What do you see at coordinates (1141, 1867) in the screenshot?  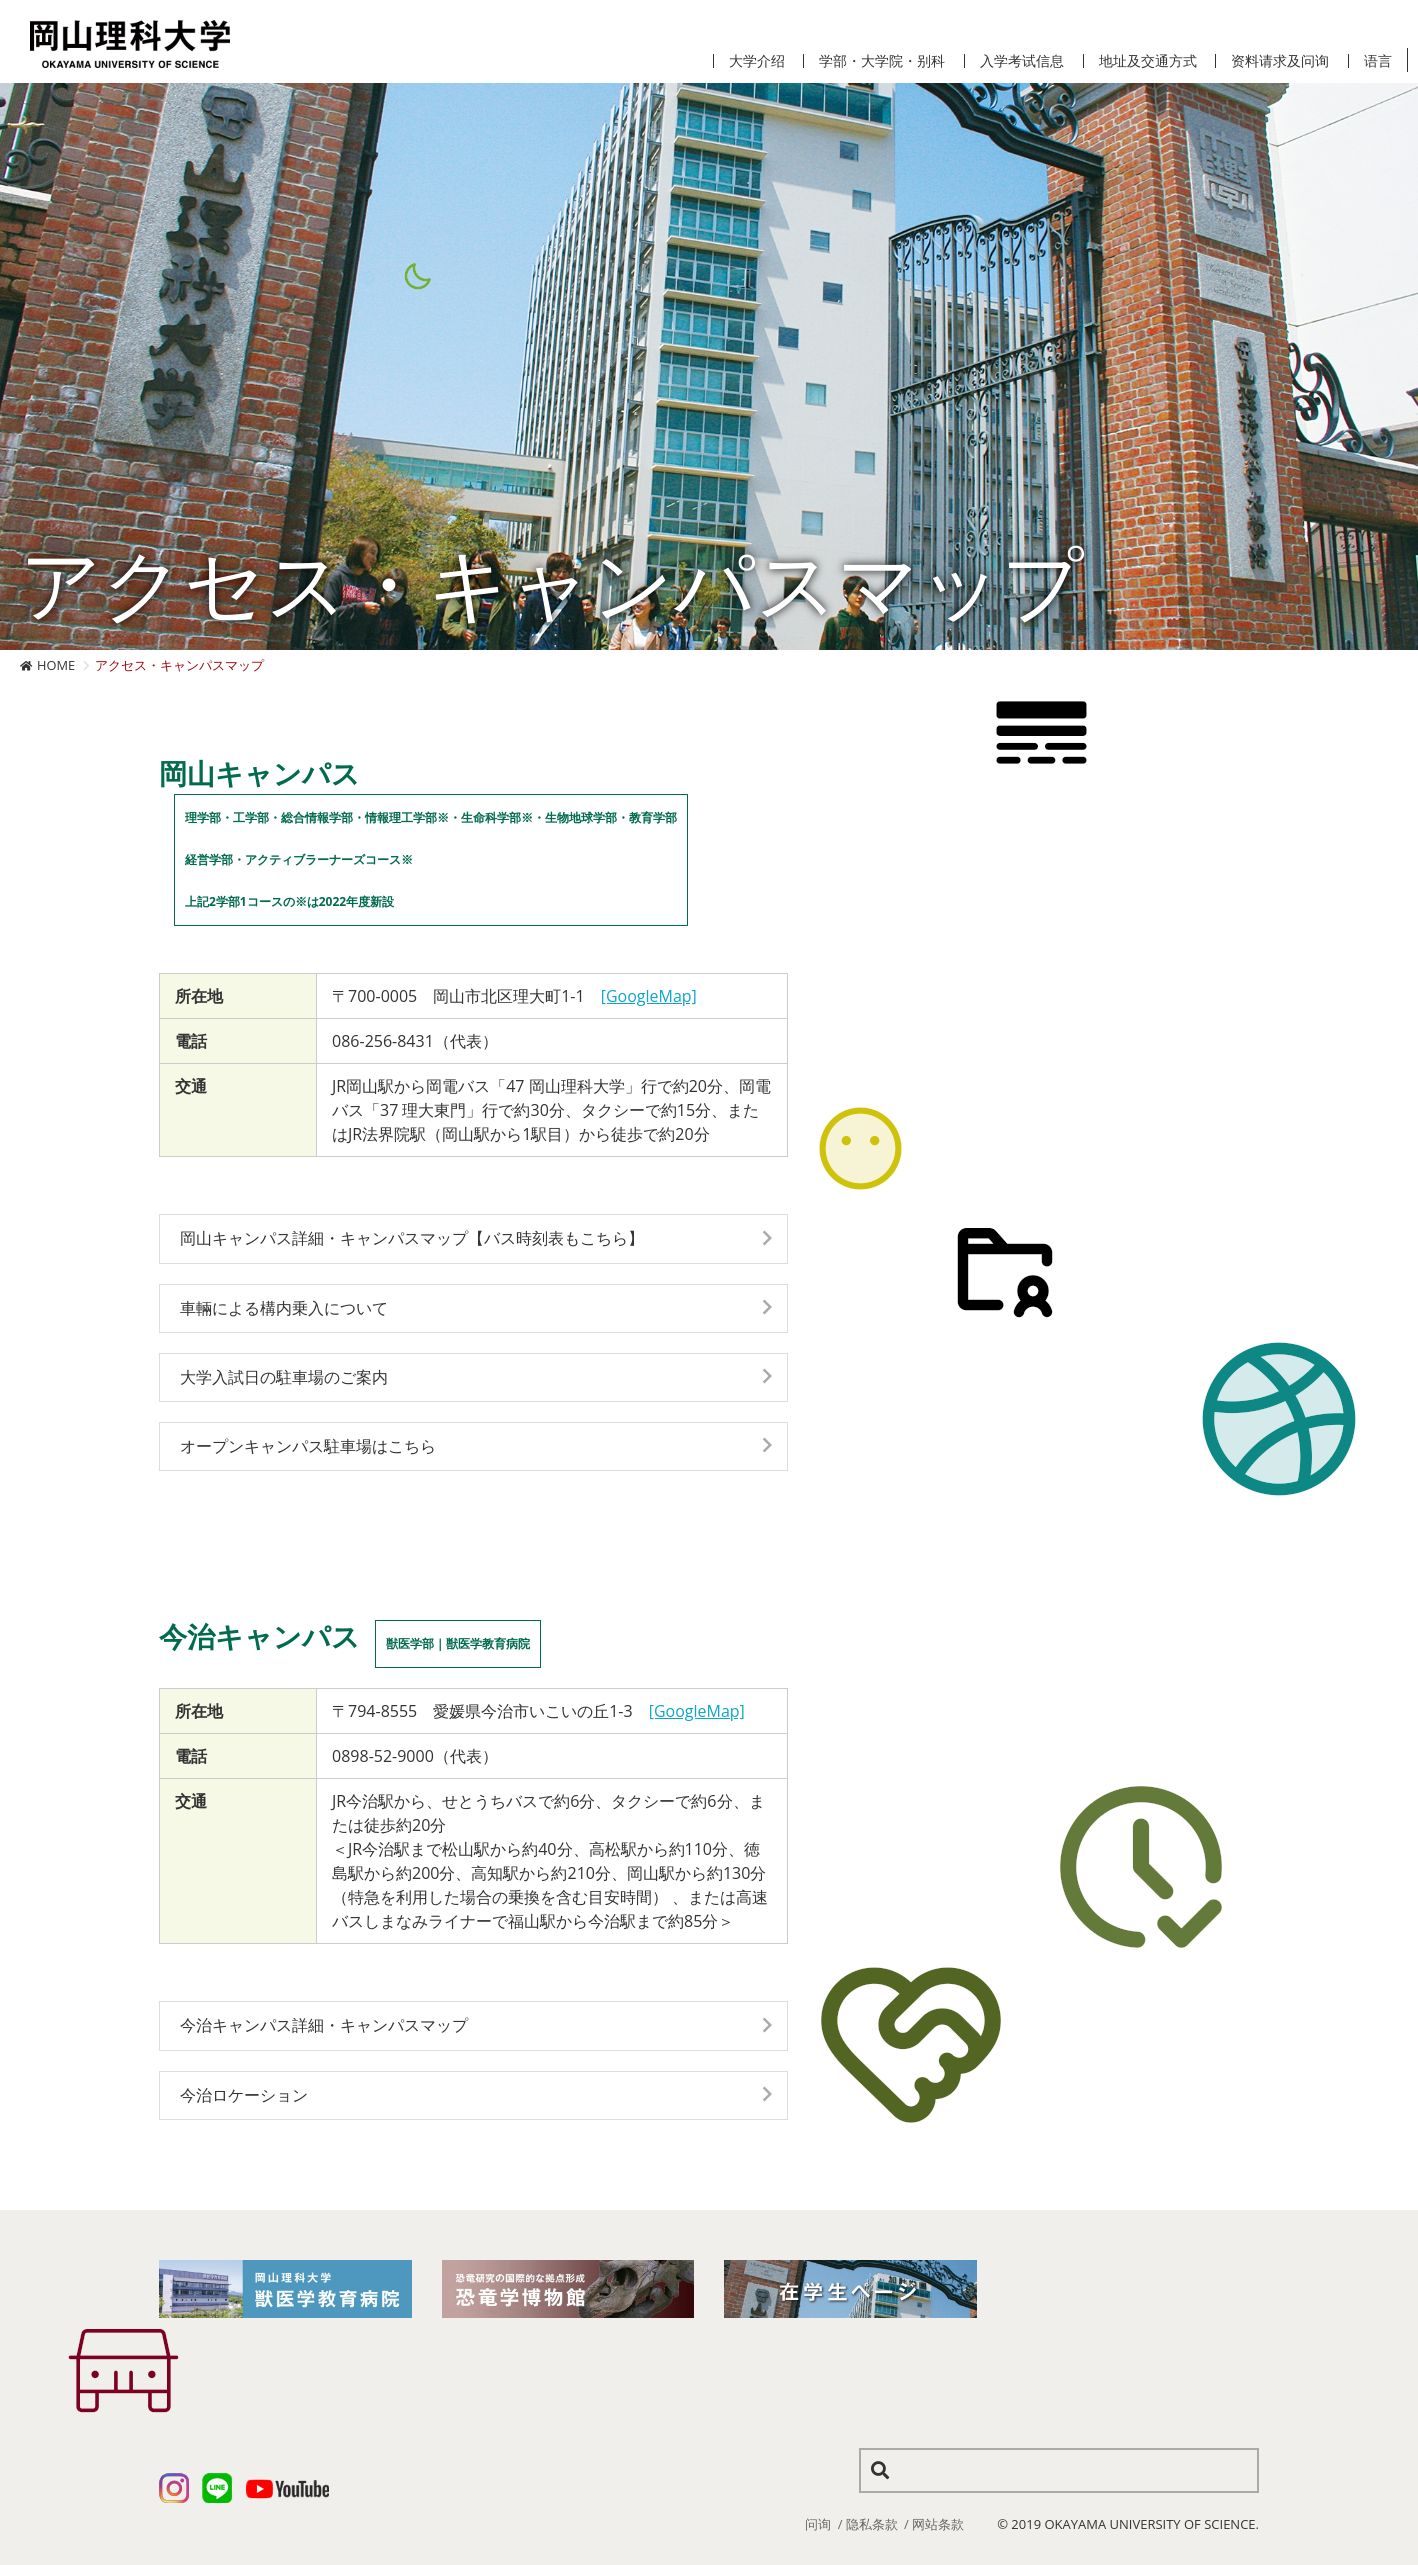 I see `task or event completed on time` at bounding box center [1141, 1867].